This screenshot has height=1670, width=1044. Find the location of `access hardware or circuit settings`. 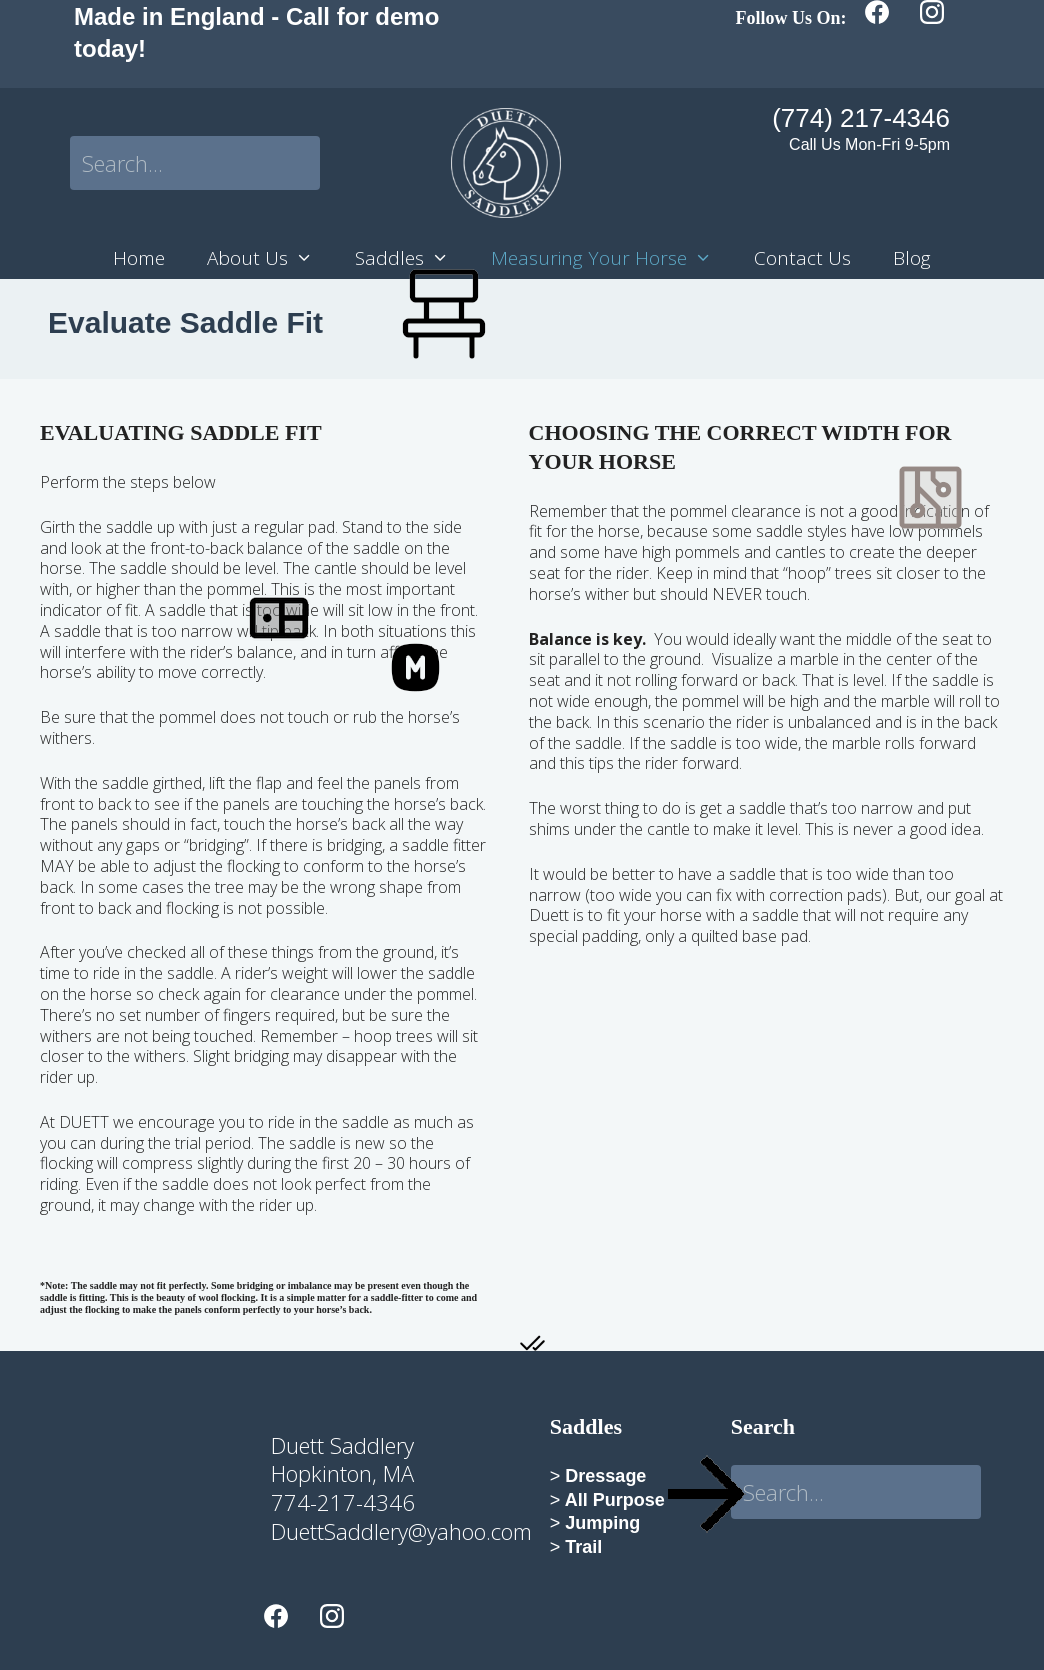

access hardware or circuit settings is located at coordinates (930, 497).